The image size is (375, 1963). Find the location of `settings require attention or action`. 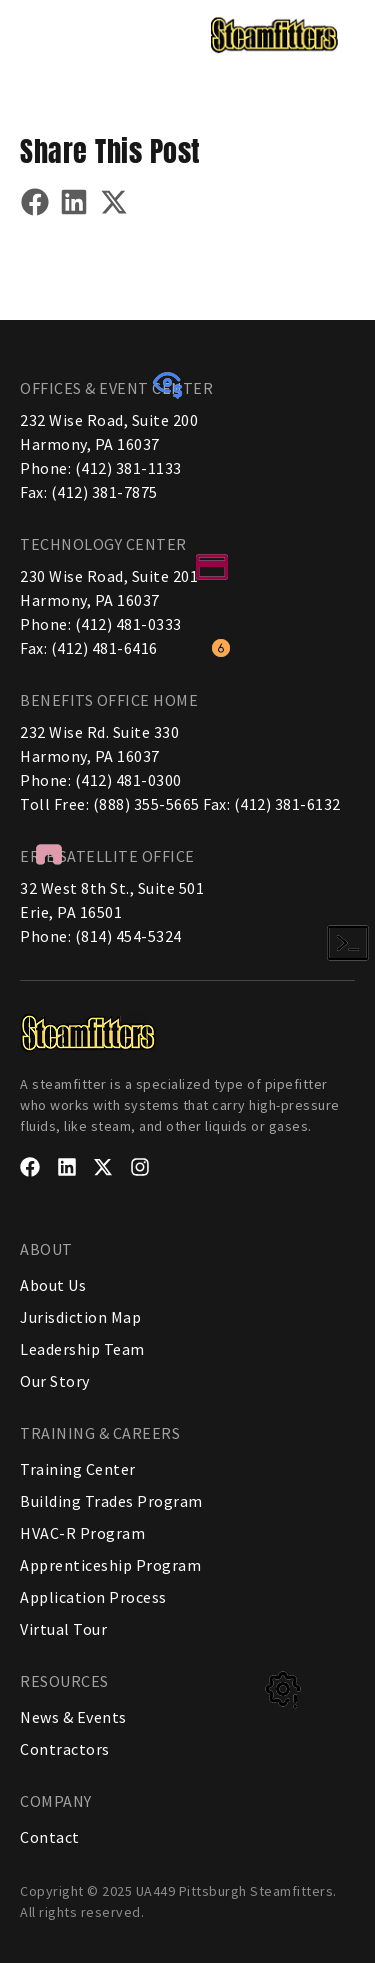

settings require attention or action is located at coordinates (283, 1689).